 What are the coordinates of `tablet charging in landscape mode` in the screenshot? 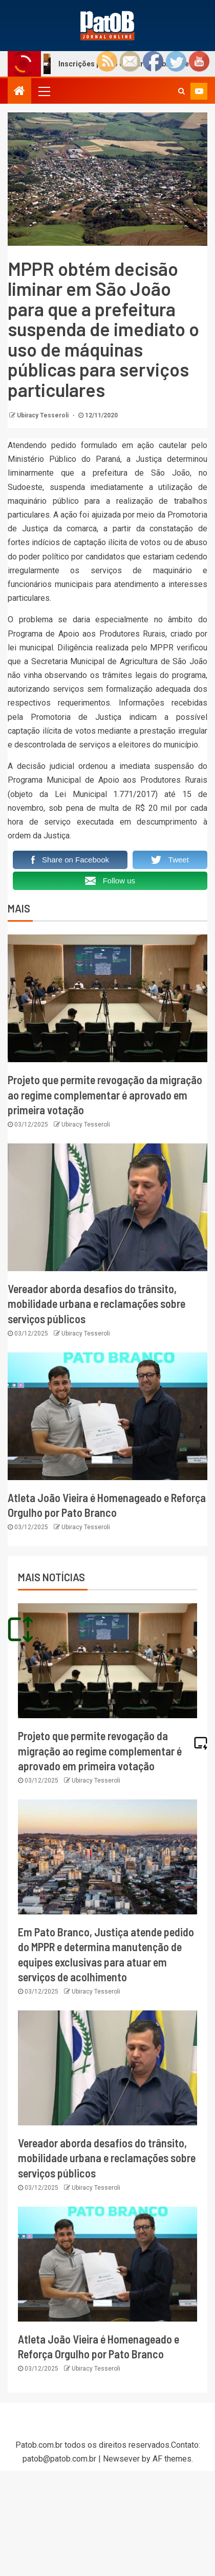 It's located at (201, 1743).